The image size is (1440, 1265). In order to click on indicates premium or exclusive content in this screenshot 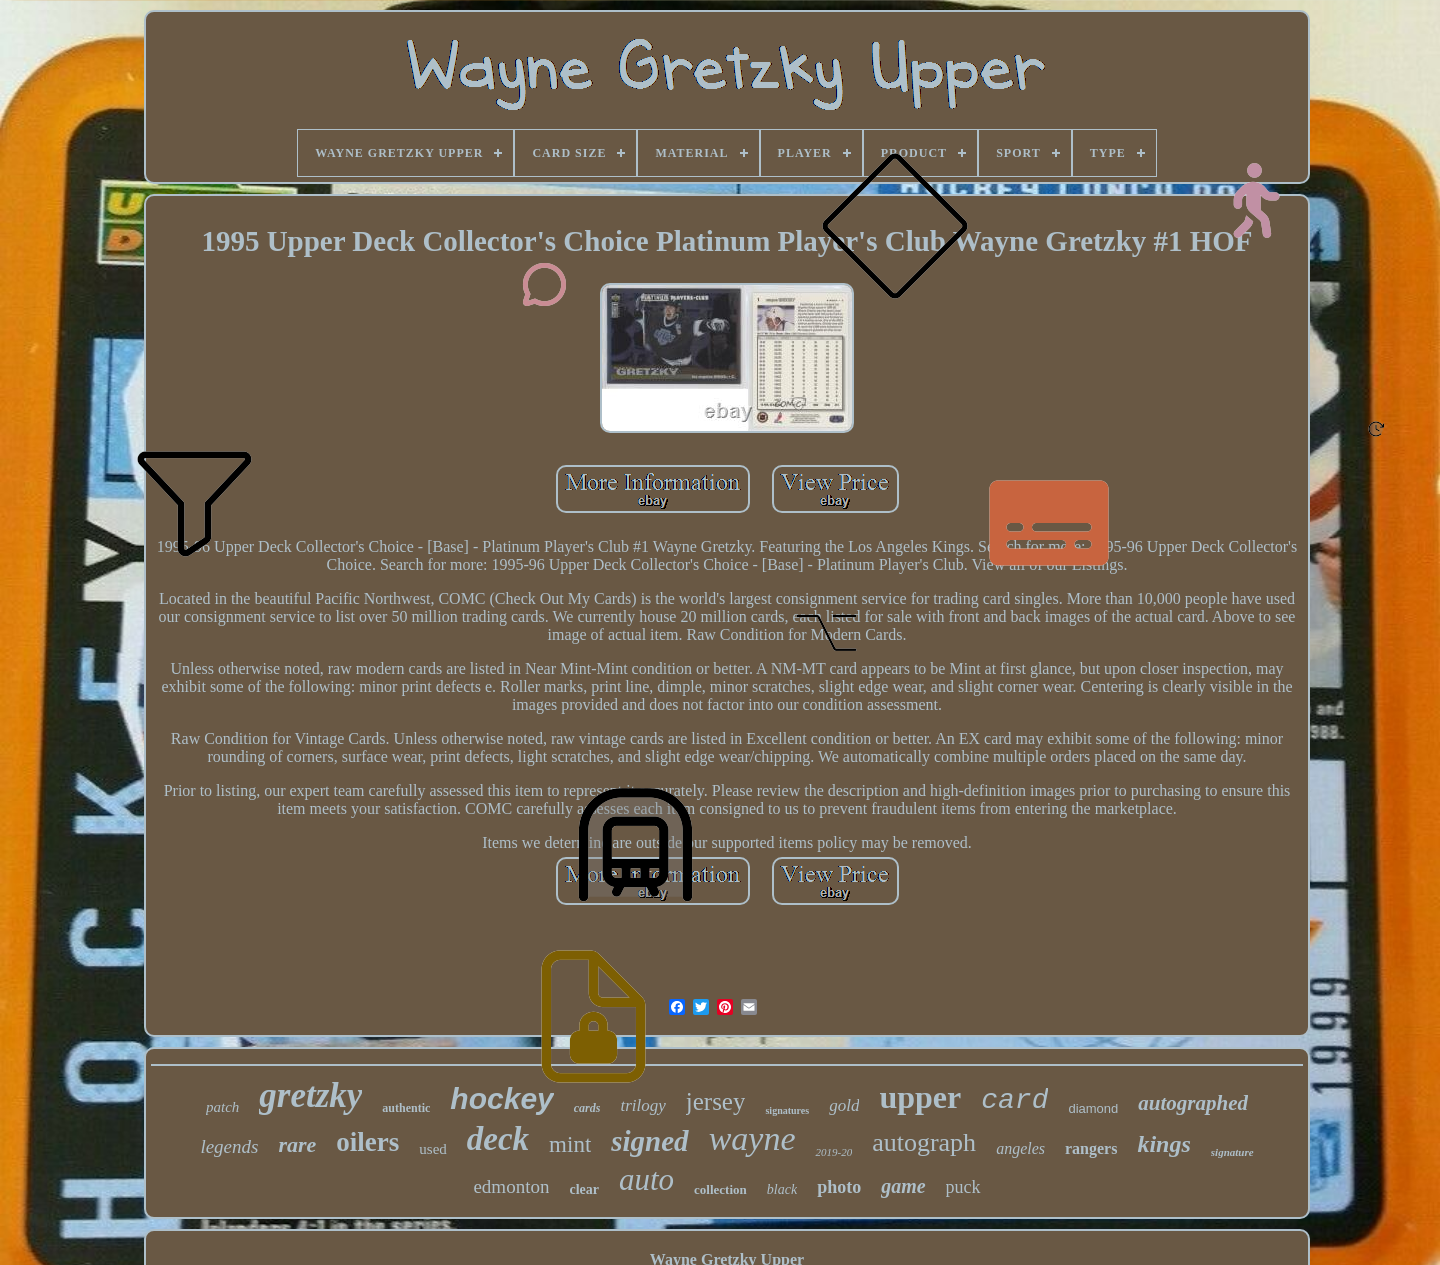, I will do `click(895, 226)`.